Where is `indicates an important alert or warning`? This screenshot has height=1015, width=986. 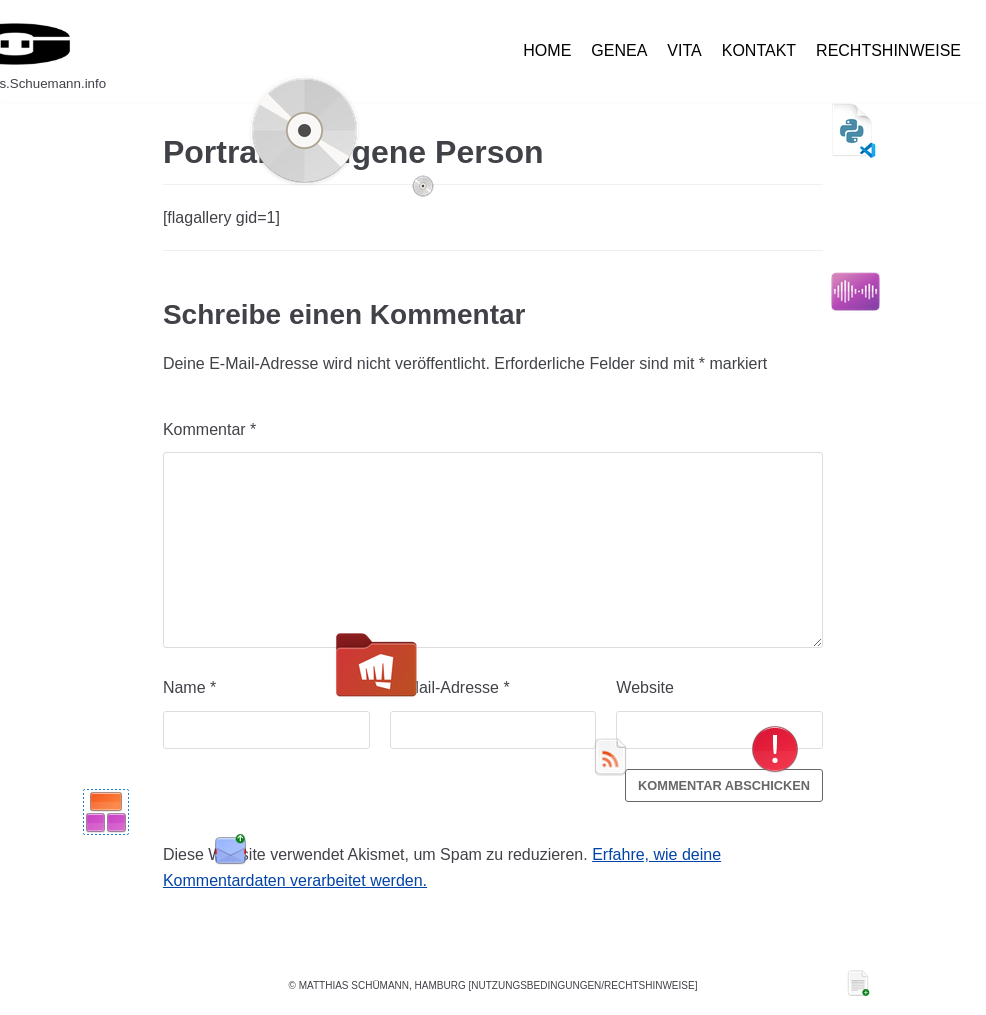 indicates an important alert or warning is located at coordinates (775, 749).